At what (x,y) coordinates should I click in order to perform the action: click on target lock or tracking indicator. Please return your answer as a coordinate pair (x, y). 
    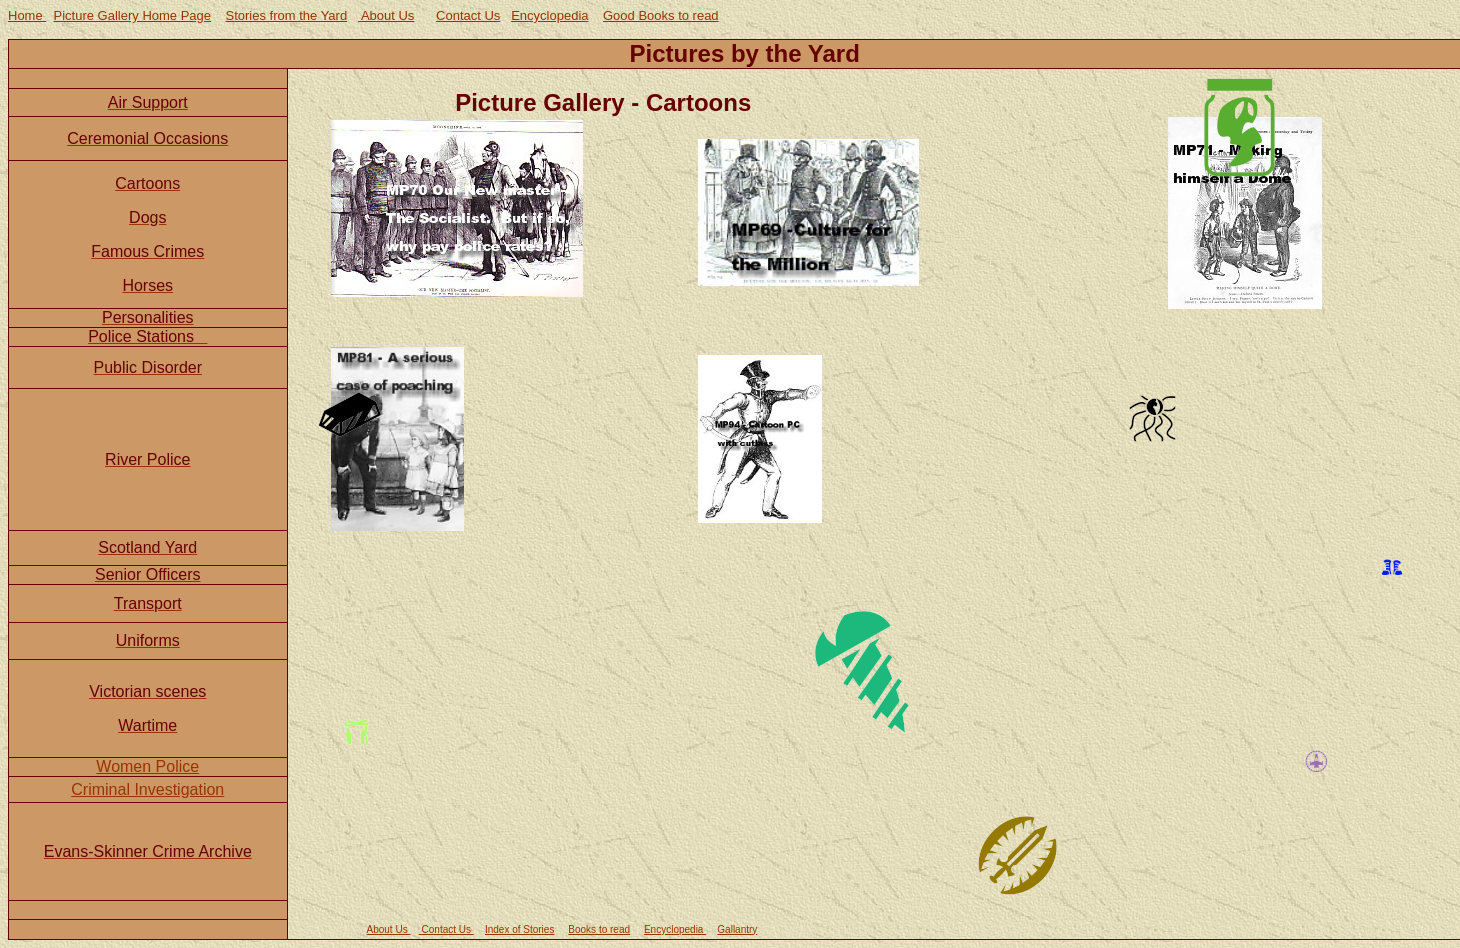
    Looking at the image, I should click on (1316, 761).